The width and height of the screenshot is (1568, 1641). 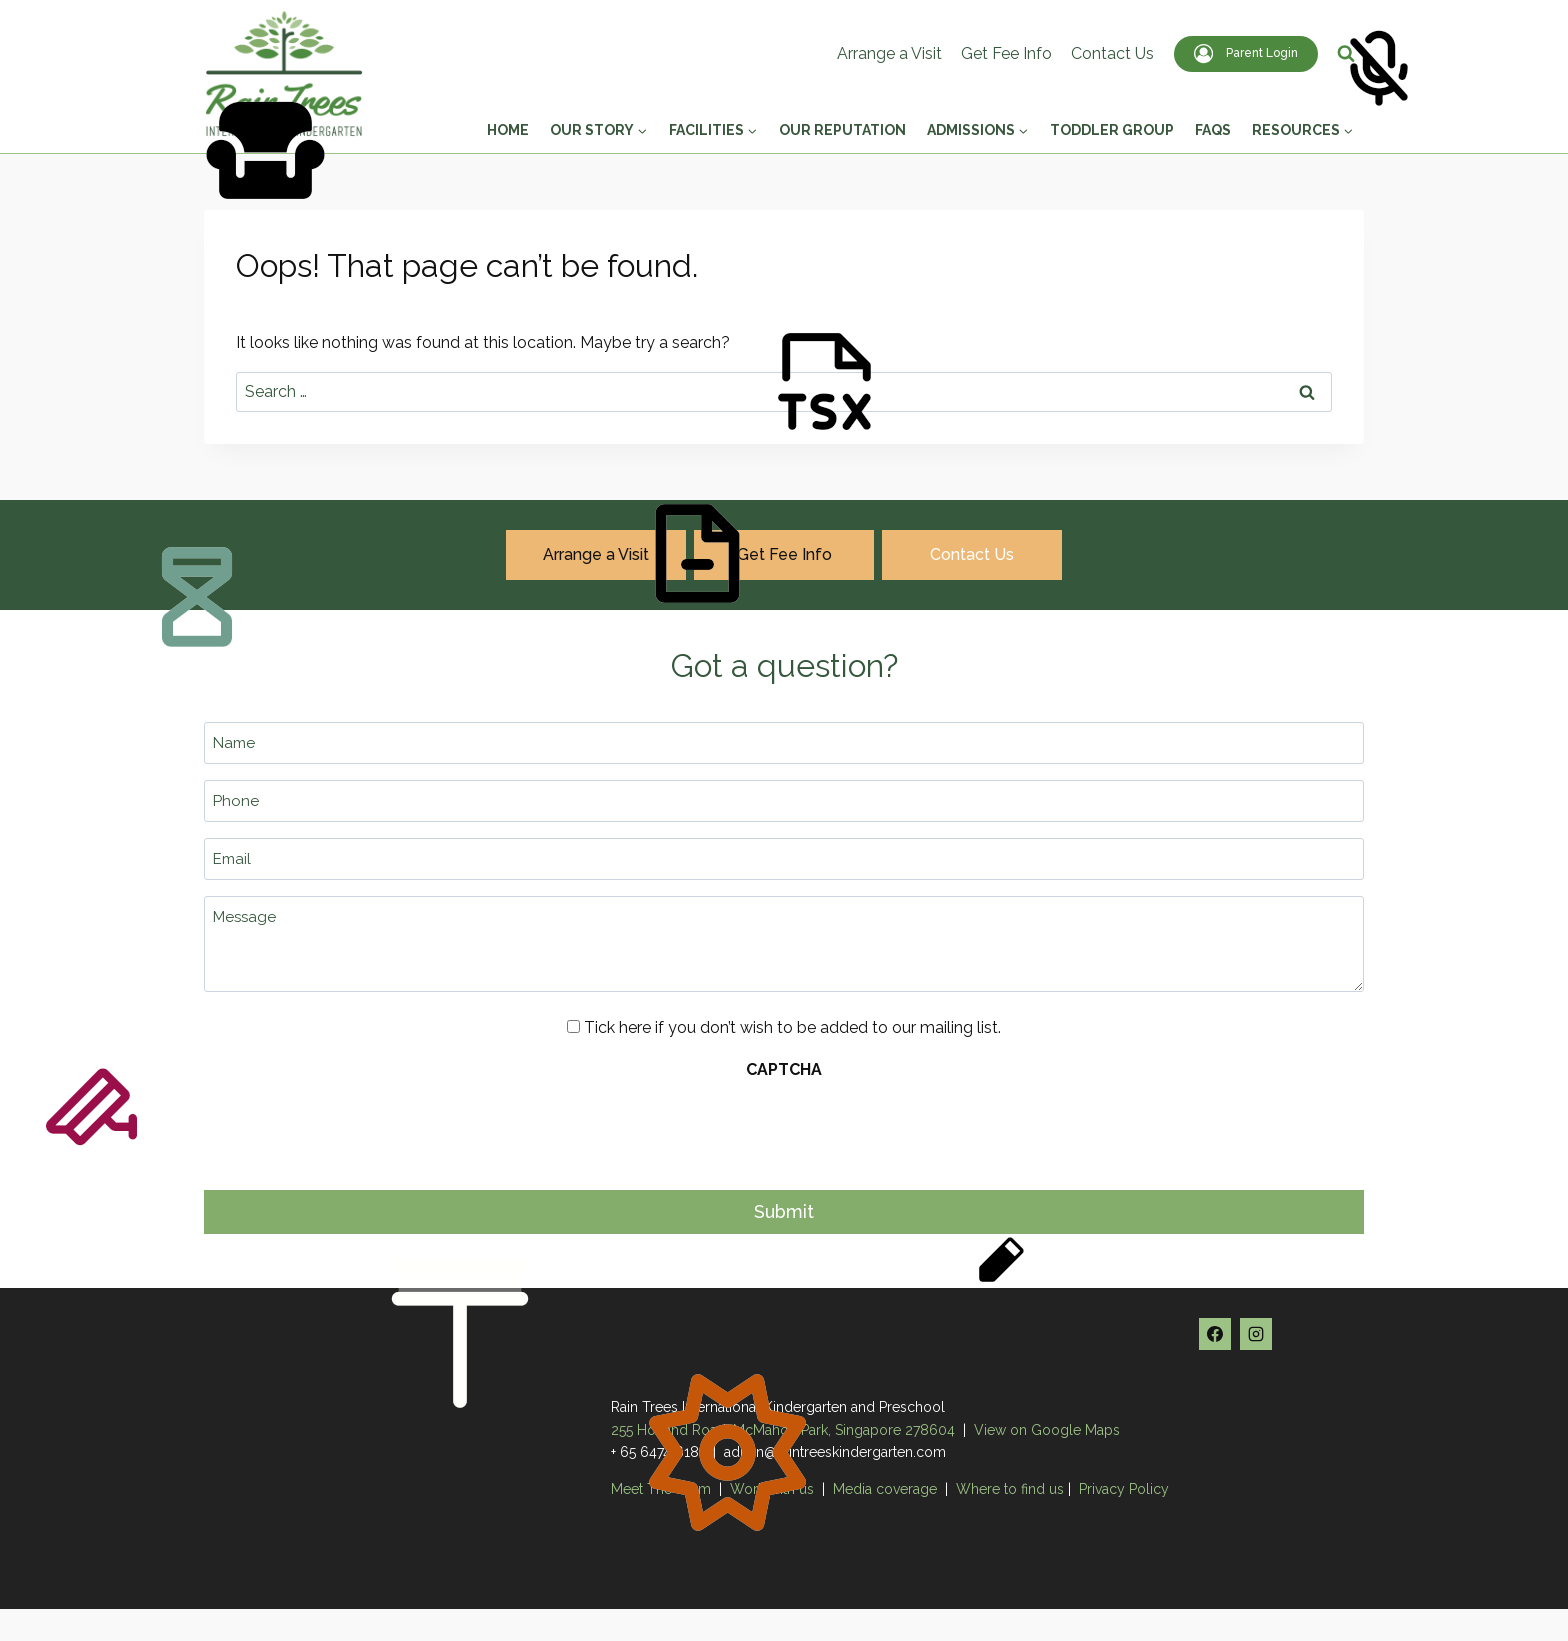 What do you see at coordinates (1379, 67) in the screenshot?
I see `mute your microphone` at bounding box center [1379, 67].